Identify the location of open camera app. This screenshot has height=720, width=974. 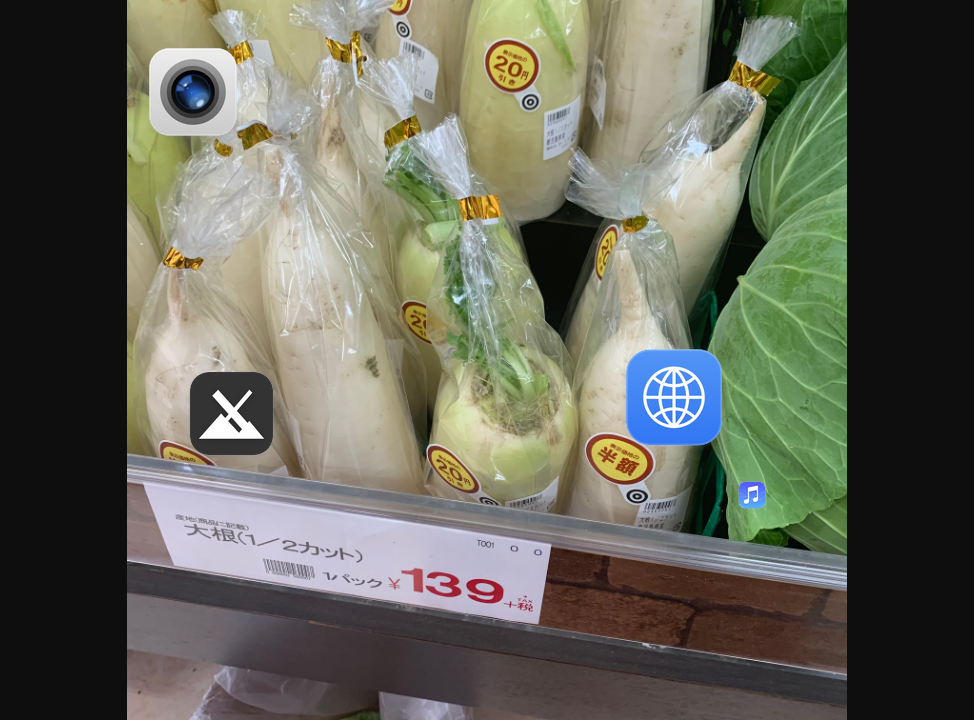
(193, 92).